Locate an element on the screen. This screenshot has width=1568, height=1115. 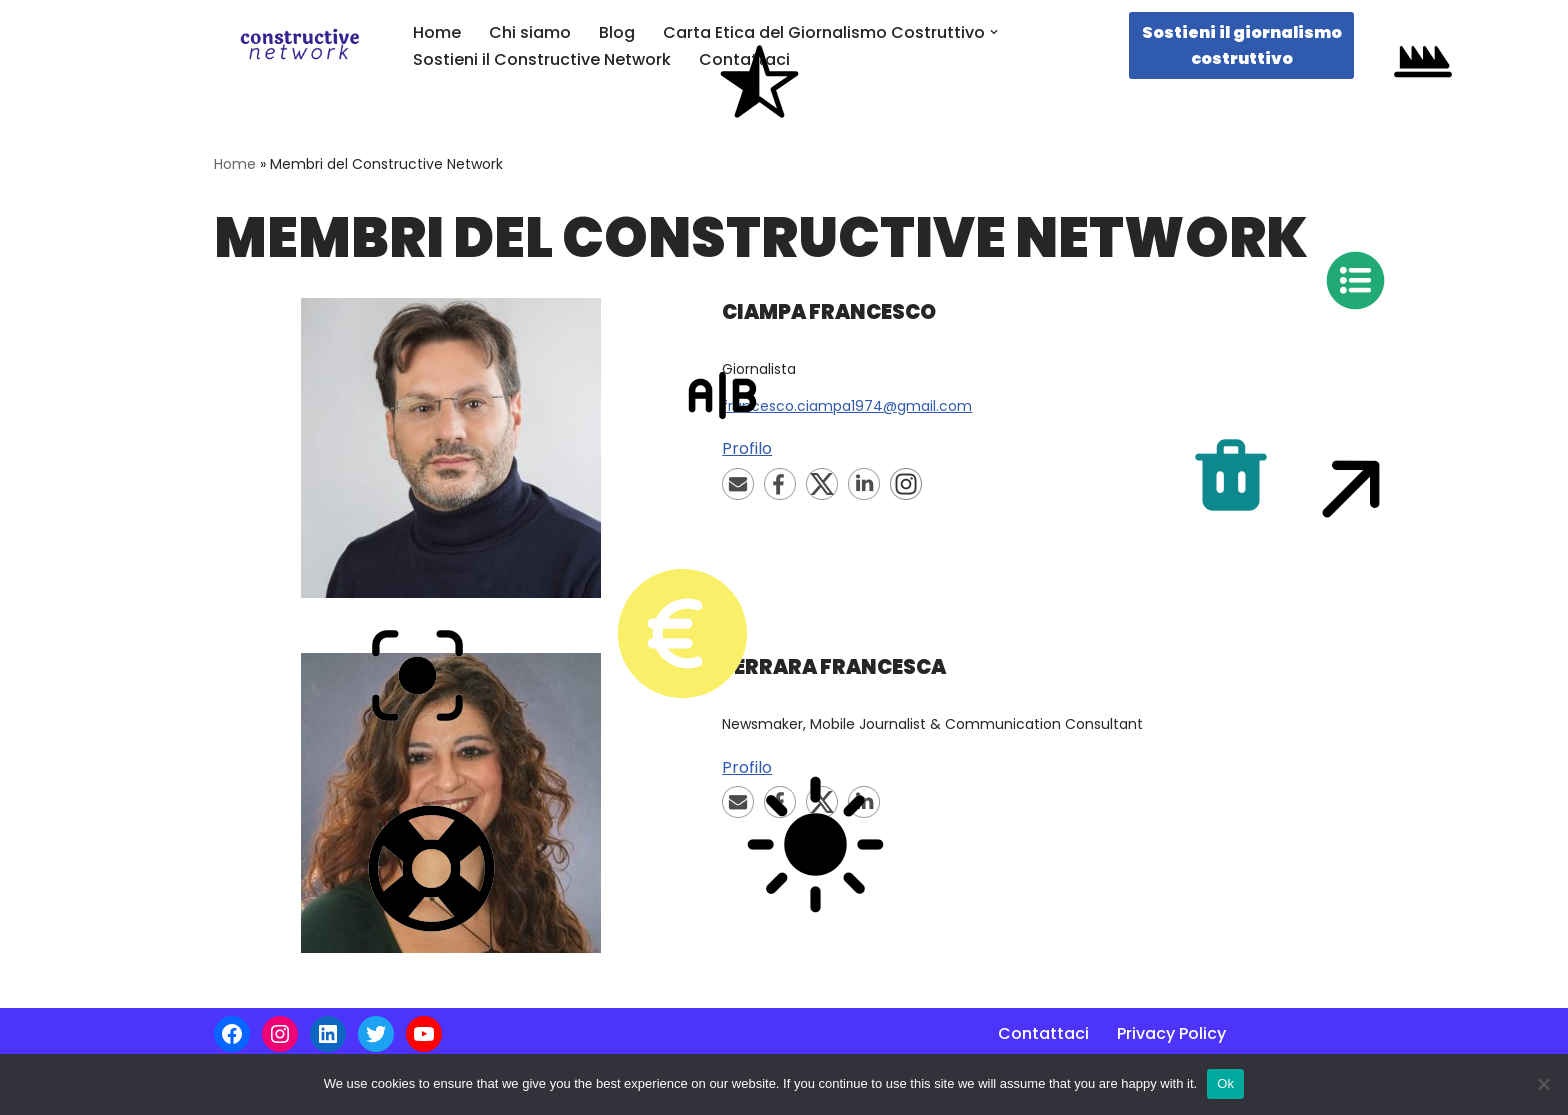
open link in new tab or window is located at coordinates (1351, 489).